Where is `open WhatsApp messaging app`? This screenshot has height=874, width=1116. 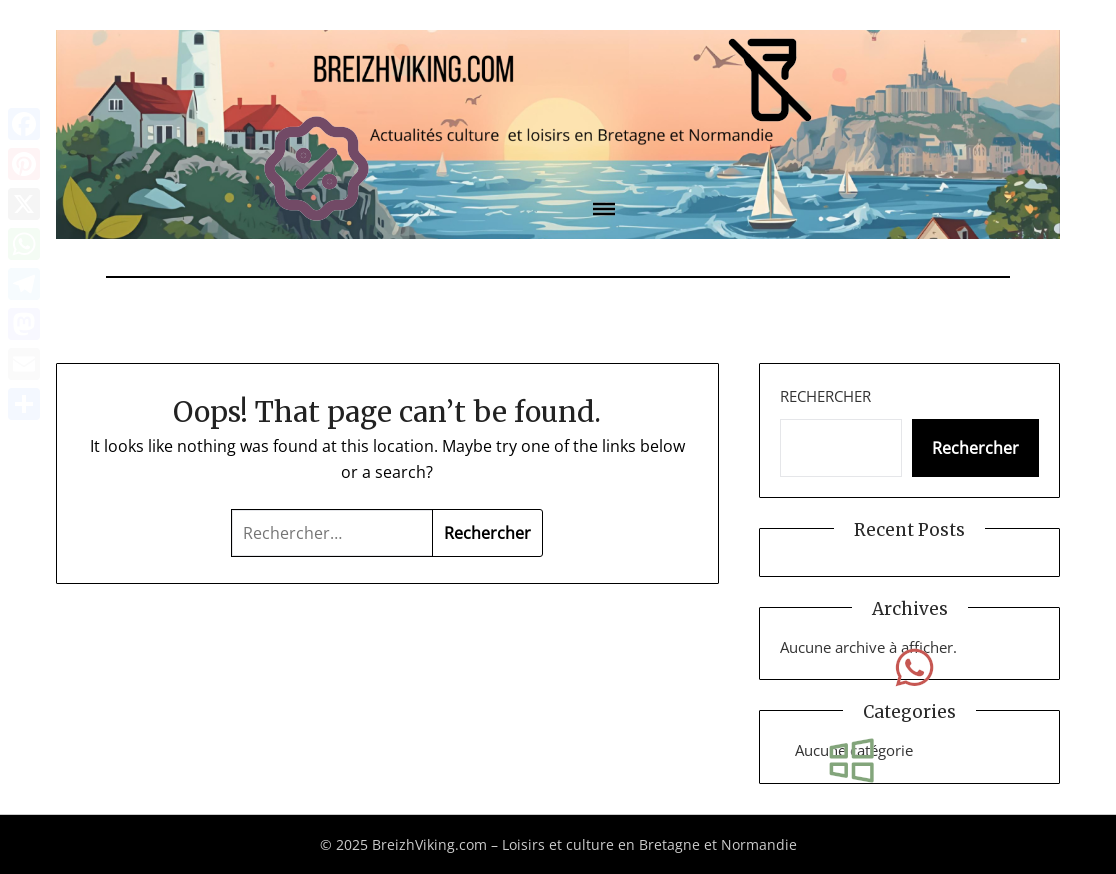
open WhatsApp messaging app is located at coordinates (914, 667).